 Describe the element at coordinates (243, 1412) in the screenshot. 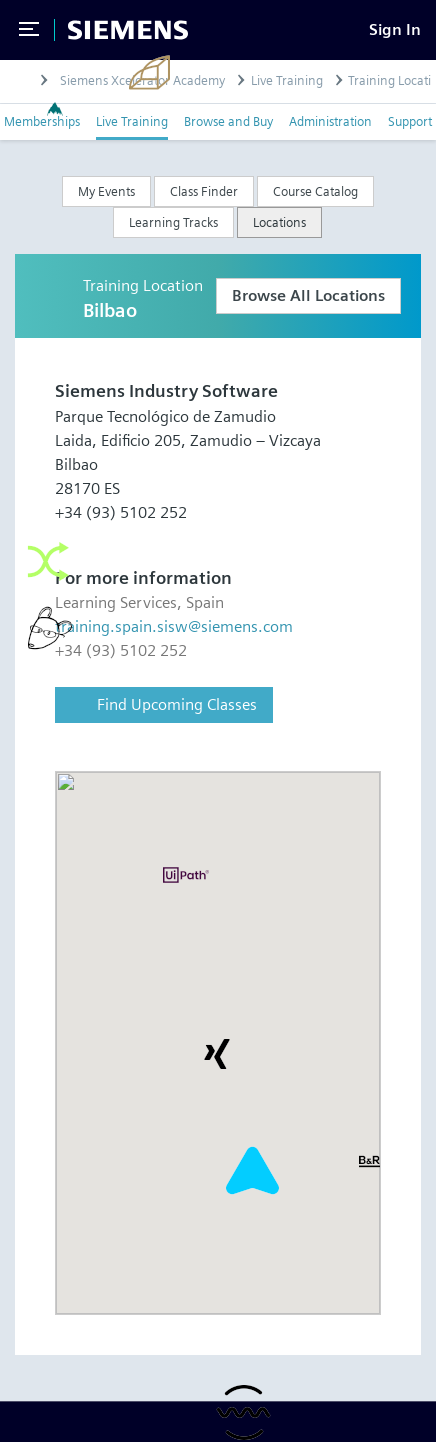

I see `SonarQube for IDE logo` at that location.